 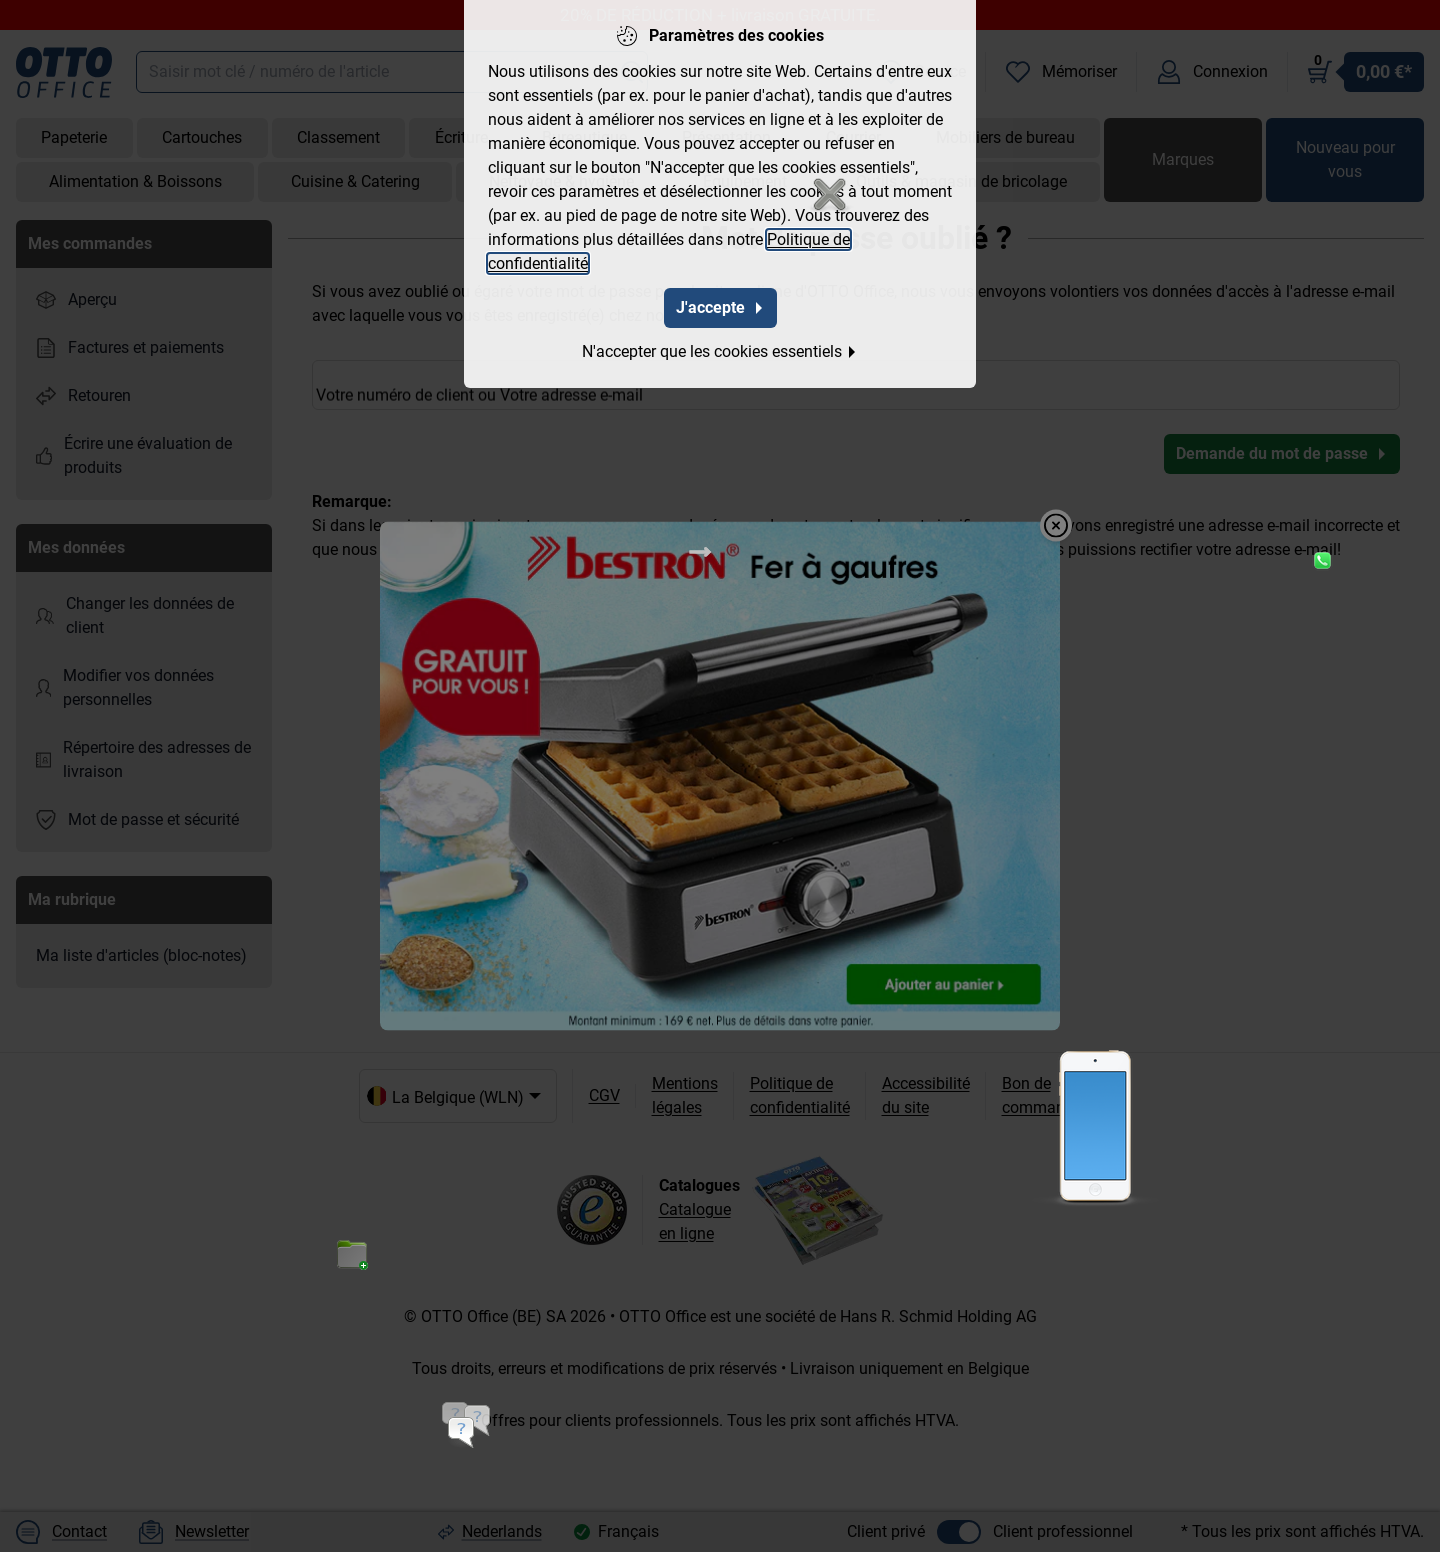 What do you see at coordinates (352, 1254) in the screenshot?
I see `create a new folder` at bounding box center [352, 1254].